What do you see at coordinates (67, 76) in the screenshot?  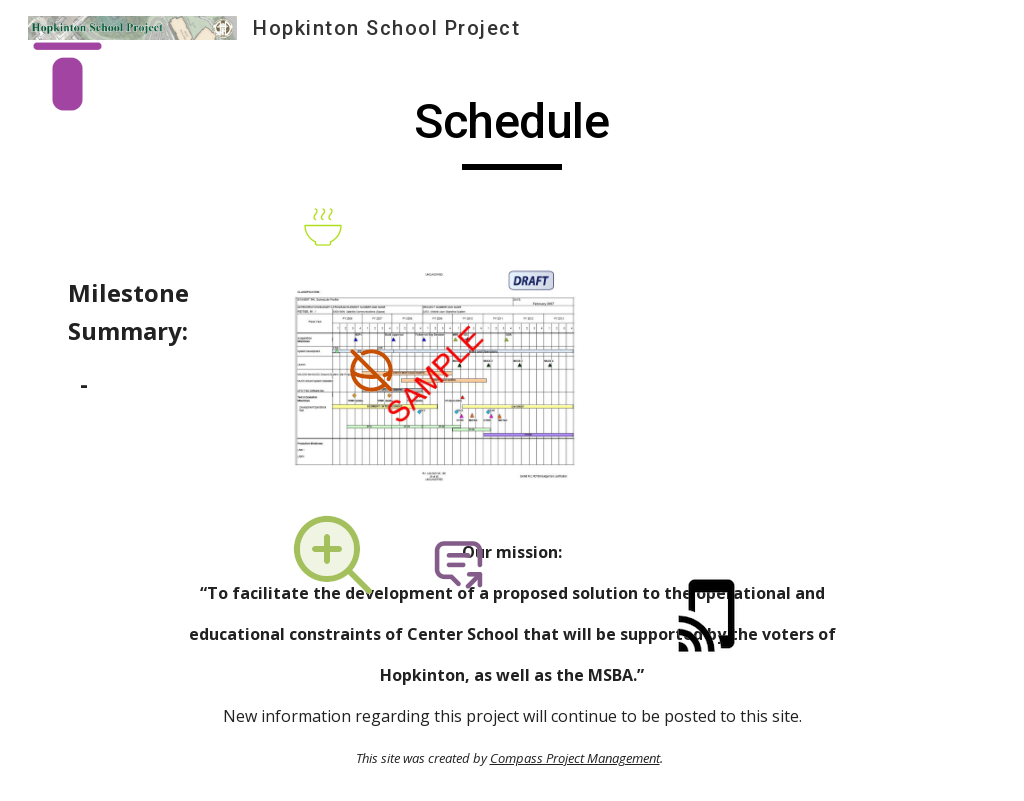 I see `align selected element to top` at bounding box center [67, 76].